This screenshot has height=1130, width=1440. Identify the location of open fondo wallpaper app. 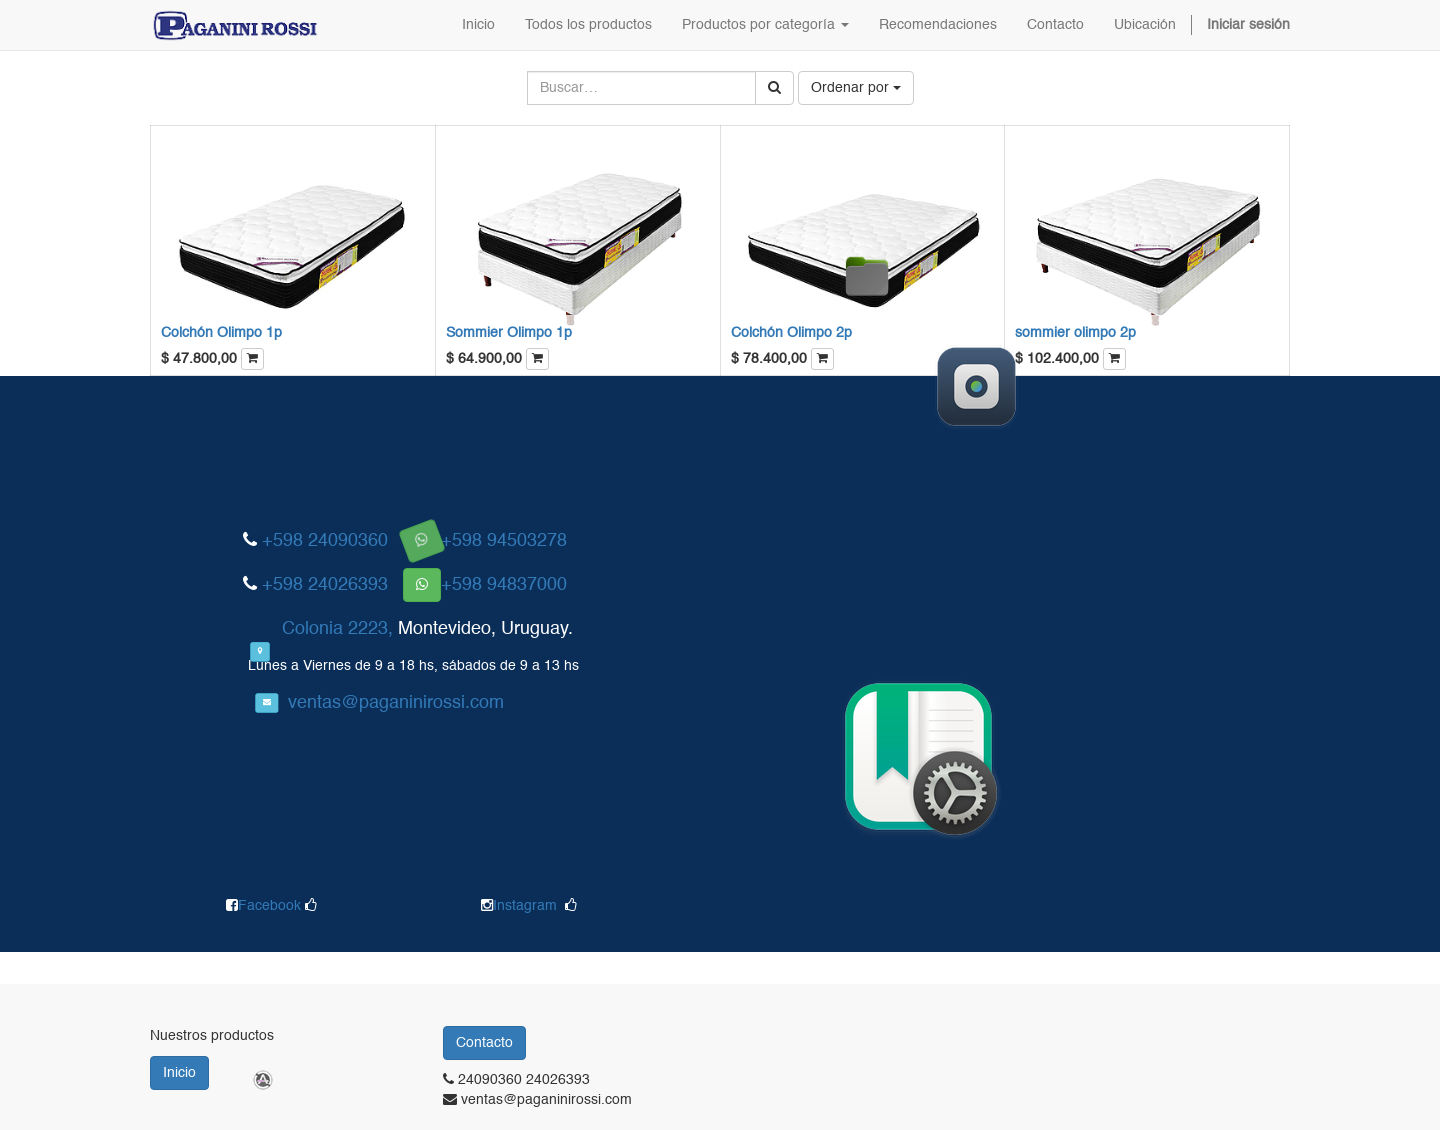
(976, 386).